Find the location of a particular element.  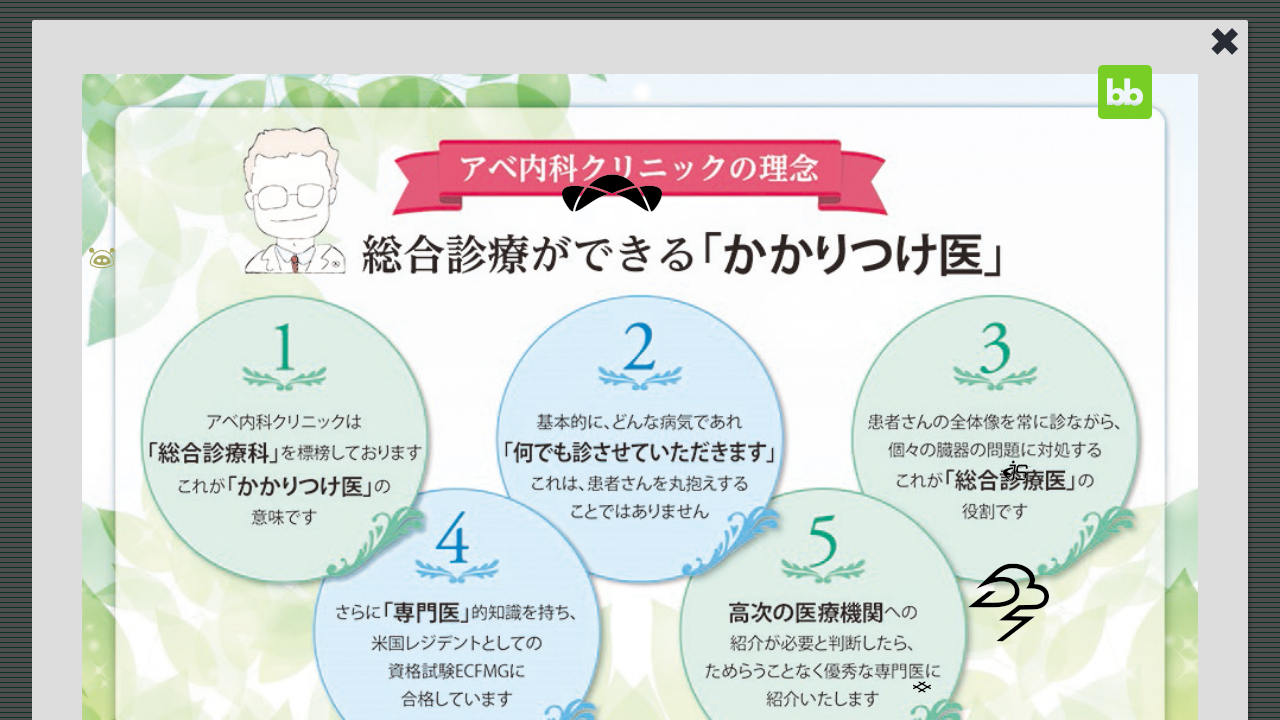

alby browser extension logo is located at coordinates (102, 258).